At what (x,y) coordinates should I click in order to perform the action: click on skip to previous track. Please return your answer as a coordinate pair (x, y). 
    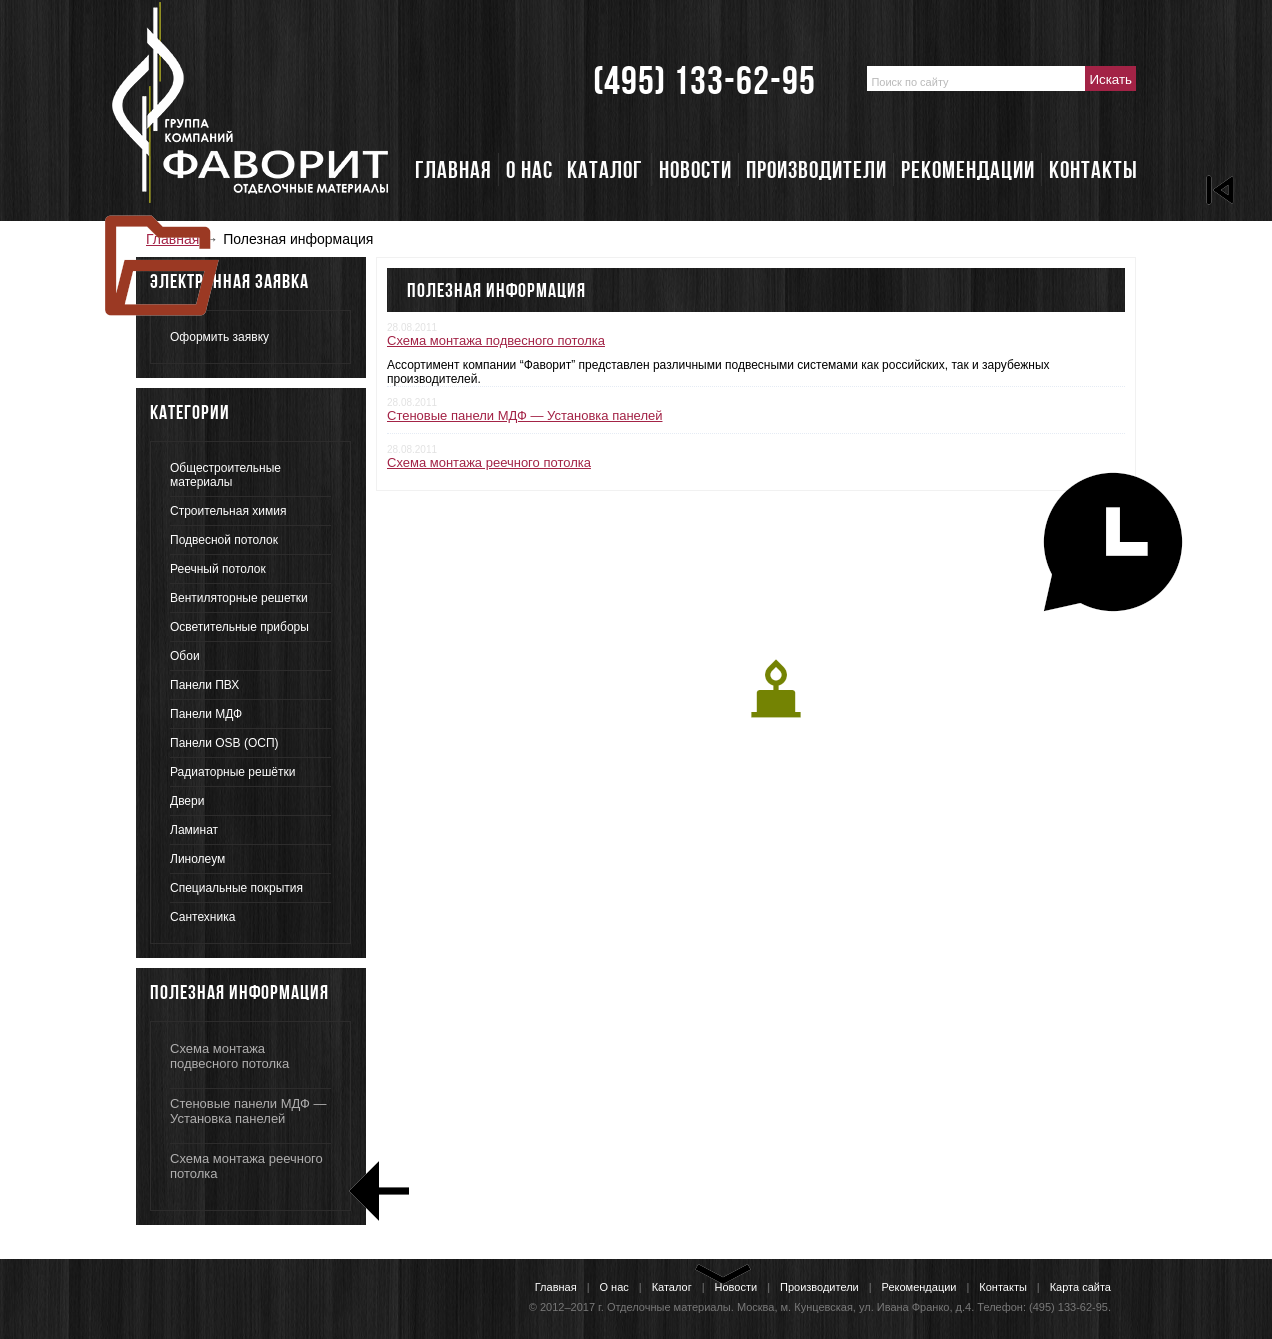
    Looking at the image, I should click on (1221, 190).